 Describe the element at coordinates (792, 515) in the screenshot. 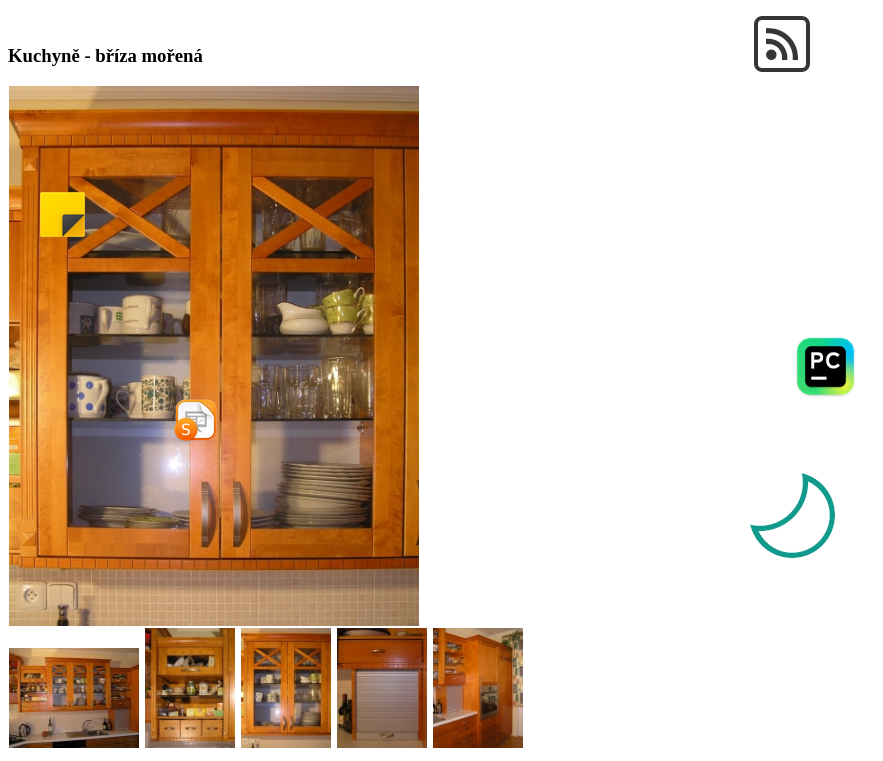

I see `indicates half-width input mode is active in fcitx` at that location.